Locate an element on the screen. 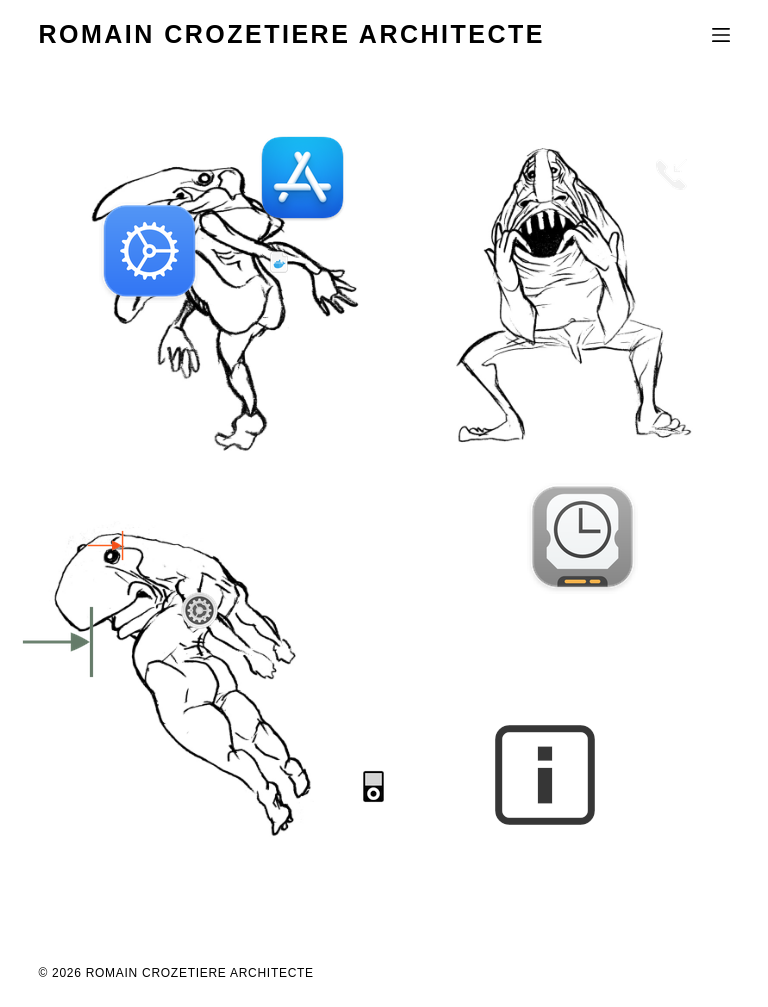 The image size is (768, 1007). access settings or properties is located at coordinates (199, 610).